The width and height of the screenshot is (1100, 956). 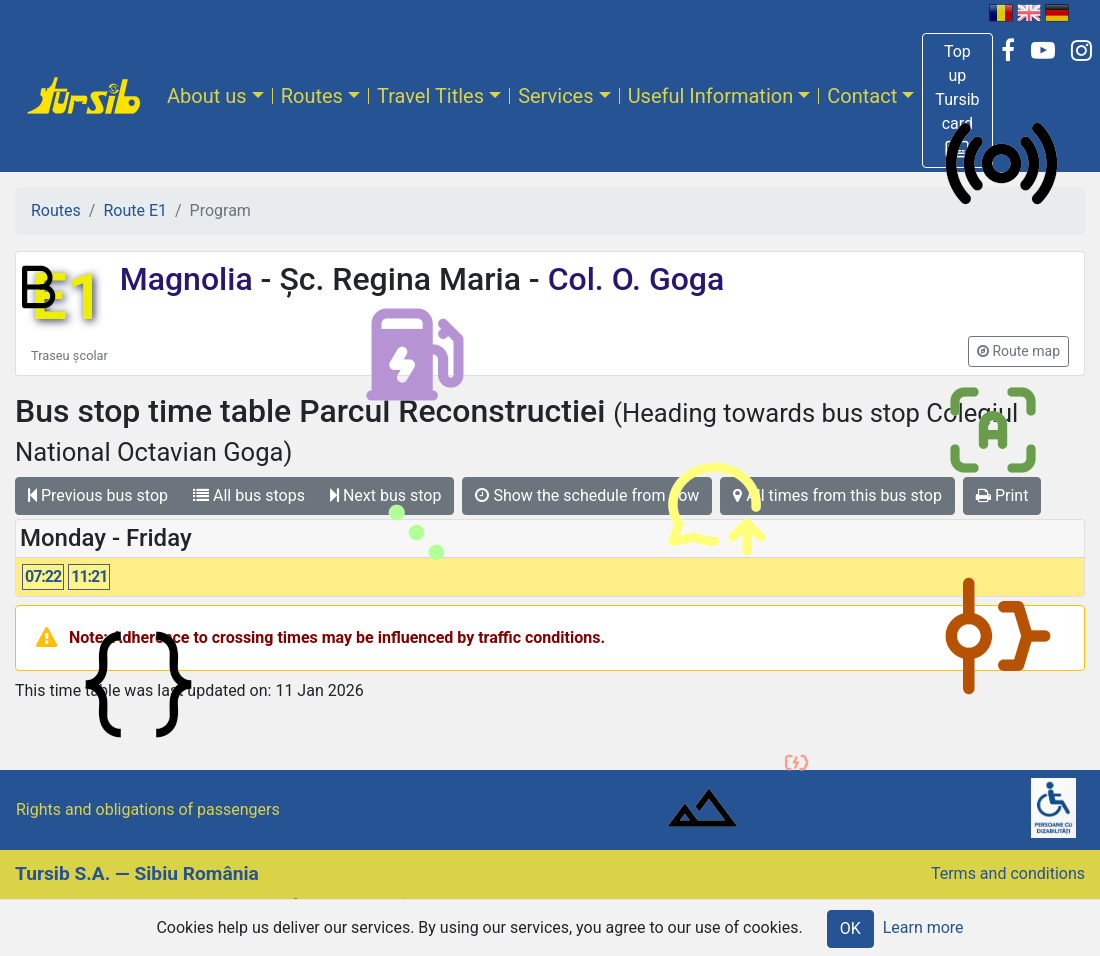 I want to click on apply a landscape or mountains photo filter, so click(x=702, y=807).